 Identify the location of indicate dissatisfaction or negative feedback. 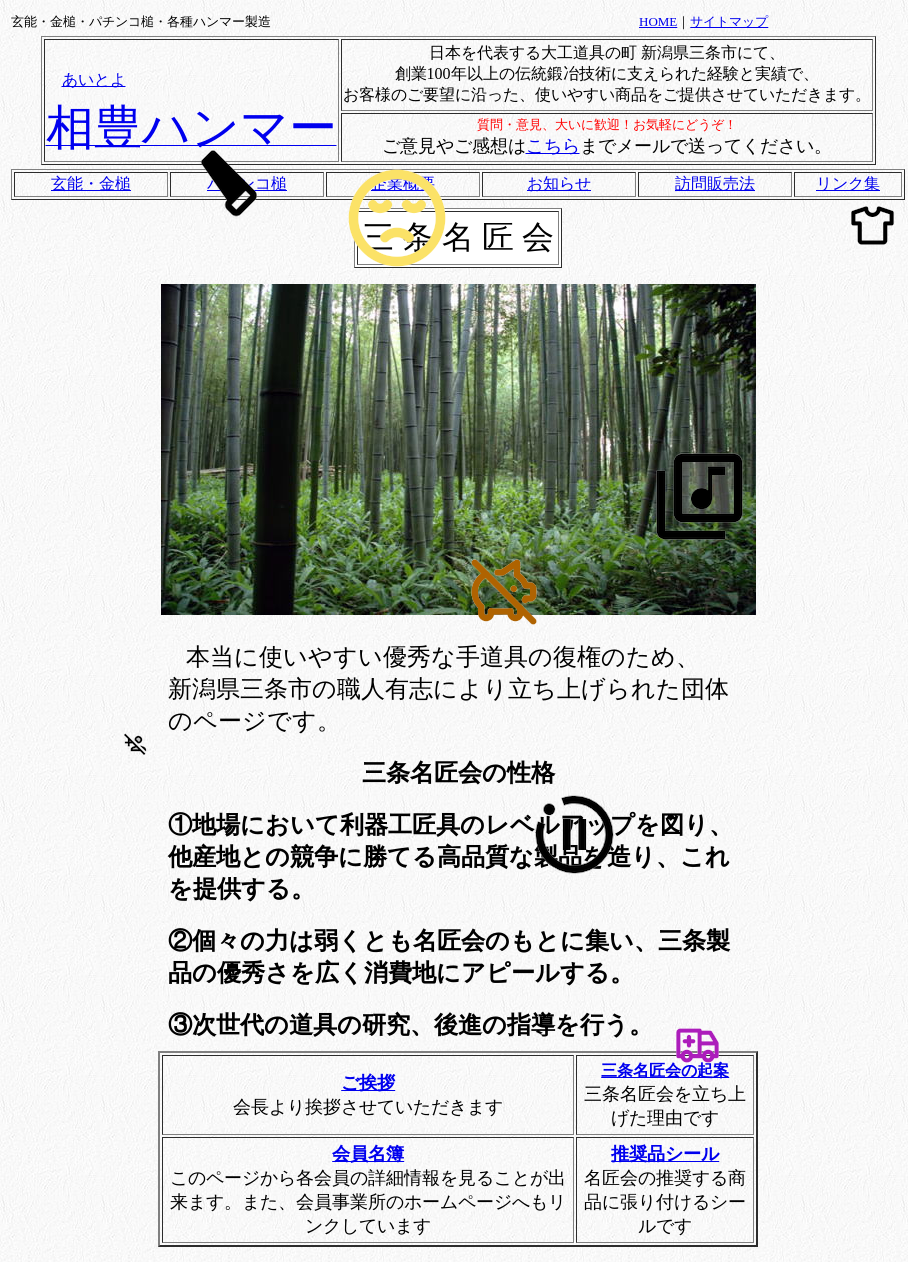
(397, 218).